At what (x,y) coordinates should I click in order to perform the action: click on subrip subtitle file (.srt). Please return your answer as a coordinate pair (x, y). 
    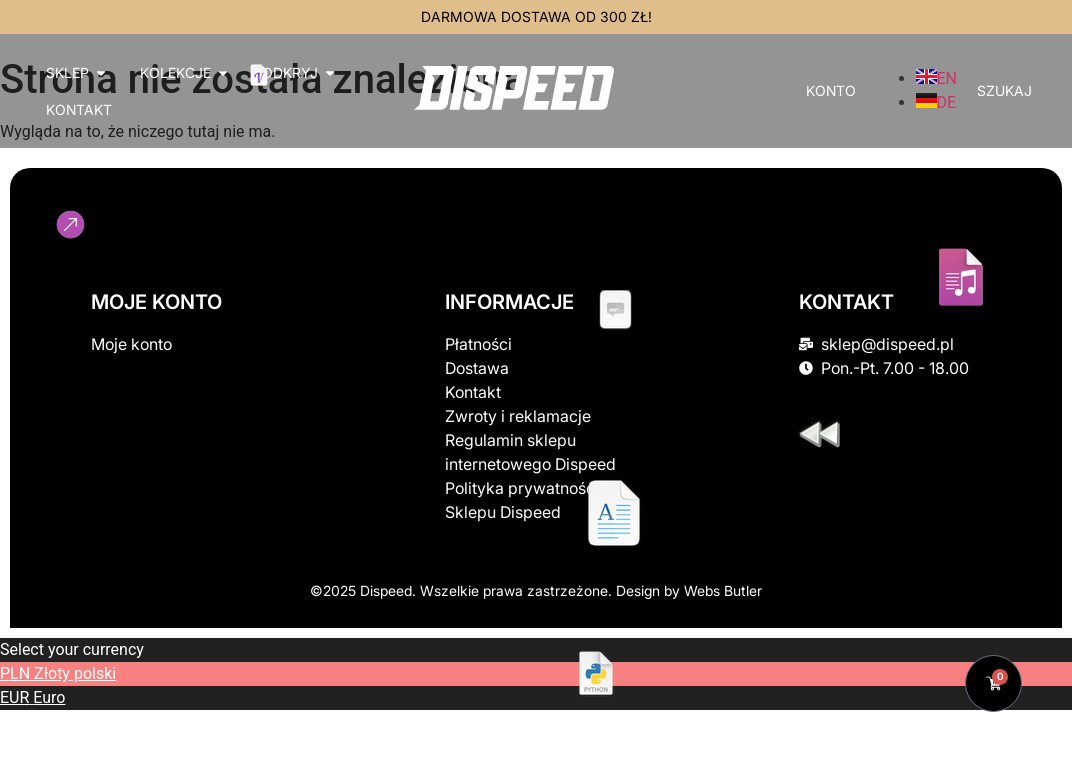
    Looking at the image, I should click on (615, 309).